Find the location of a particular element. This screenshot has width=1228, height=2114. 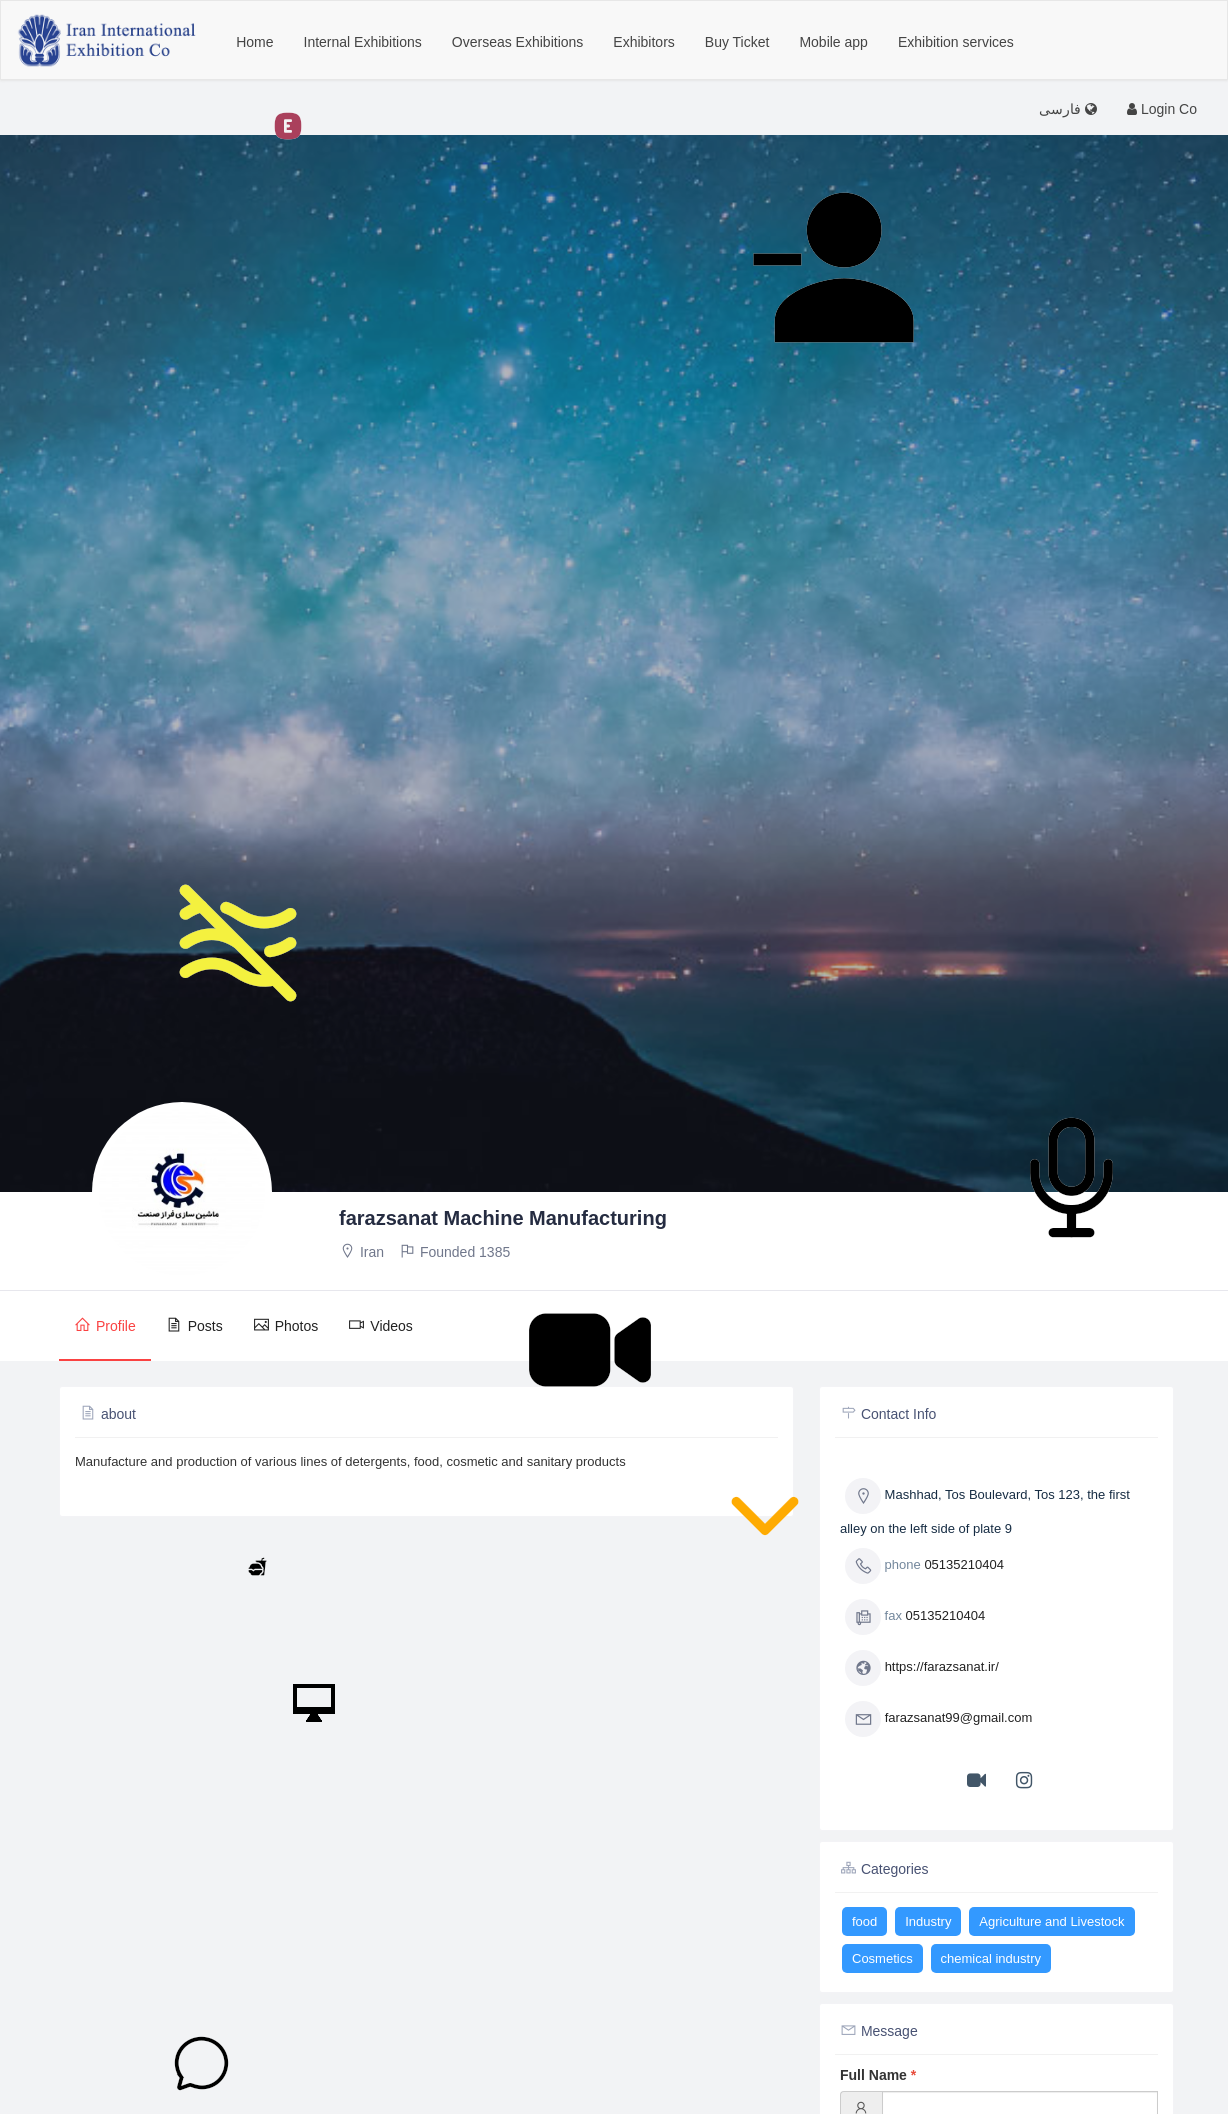

disable water ripple effect is located at coordinates (238, 943).